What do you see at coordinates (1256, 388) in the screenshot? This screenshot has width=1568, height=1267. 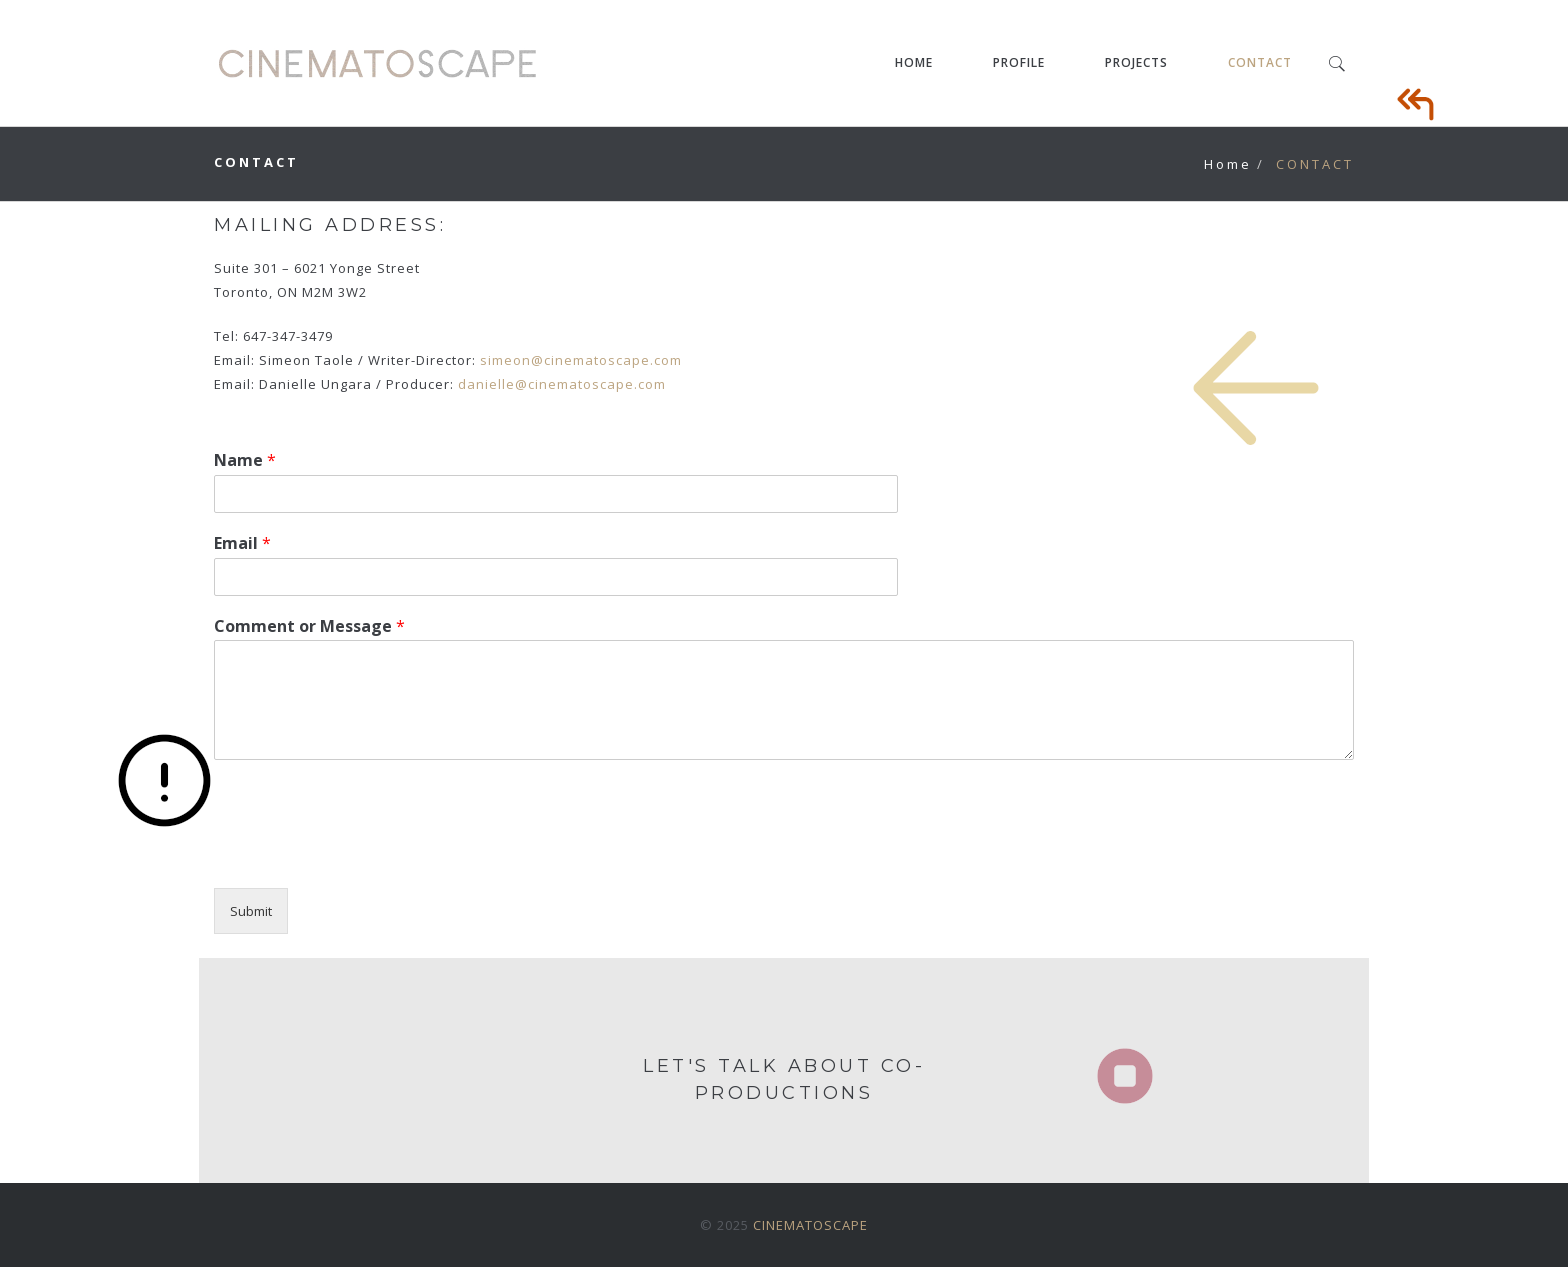 I see `go back to the previous screen` at bounding box center [1256, 388].